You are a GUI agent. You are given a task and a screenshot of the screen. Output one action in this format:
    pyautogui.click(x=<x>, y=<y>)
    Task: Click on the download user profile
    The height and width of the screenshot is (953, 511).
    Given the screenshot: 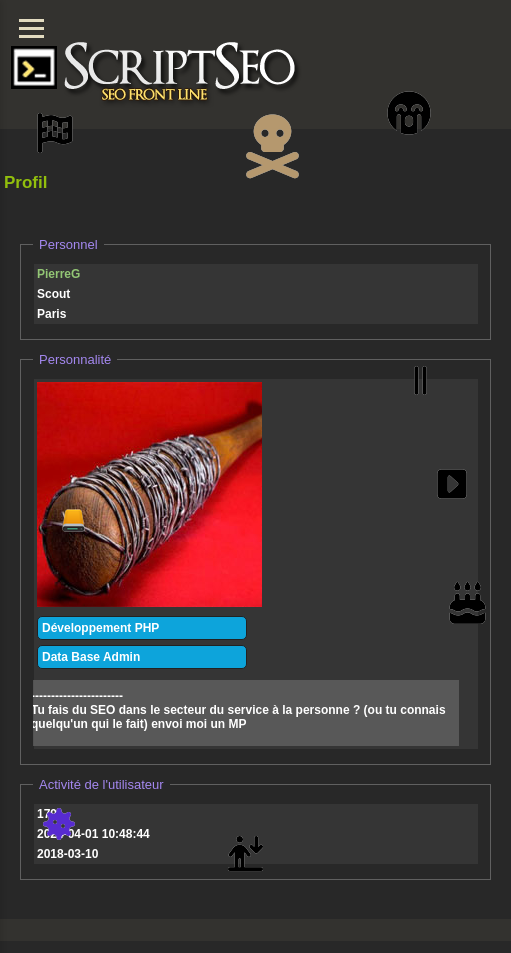 What is the action you would take?
    pyautogui.click(x=245, y=853)
    